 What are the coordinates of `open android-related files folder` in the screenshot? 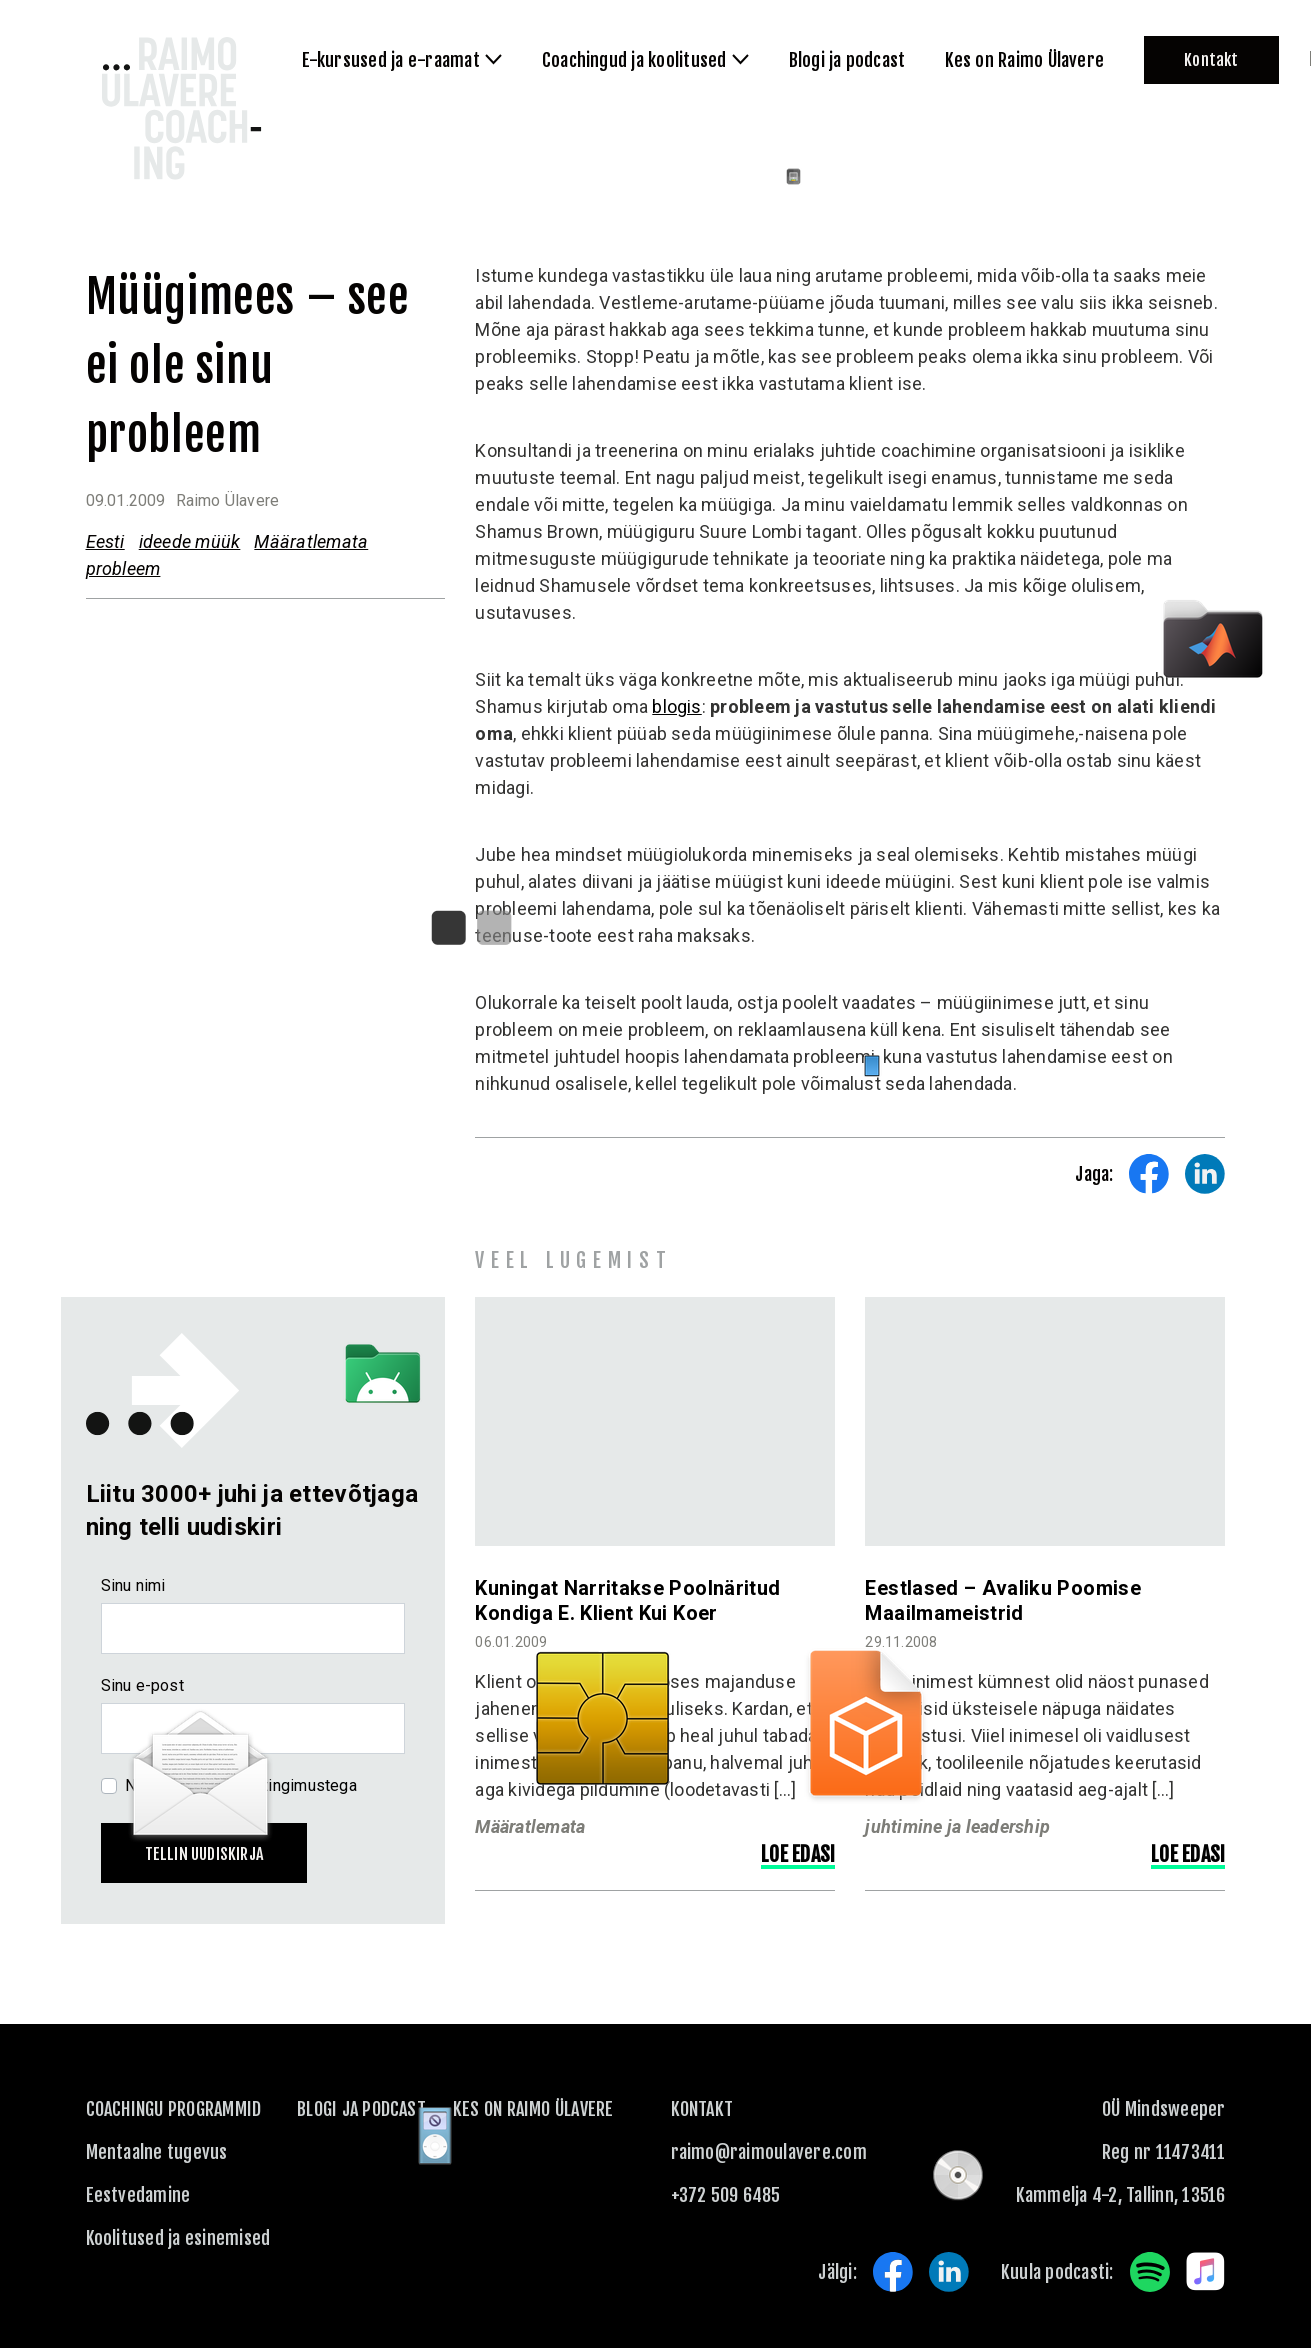 It's located at (382, 1375).